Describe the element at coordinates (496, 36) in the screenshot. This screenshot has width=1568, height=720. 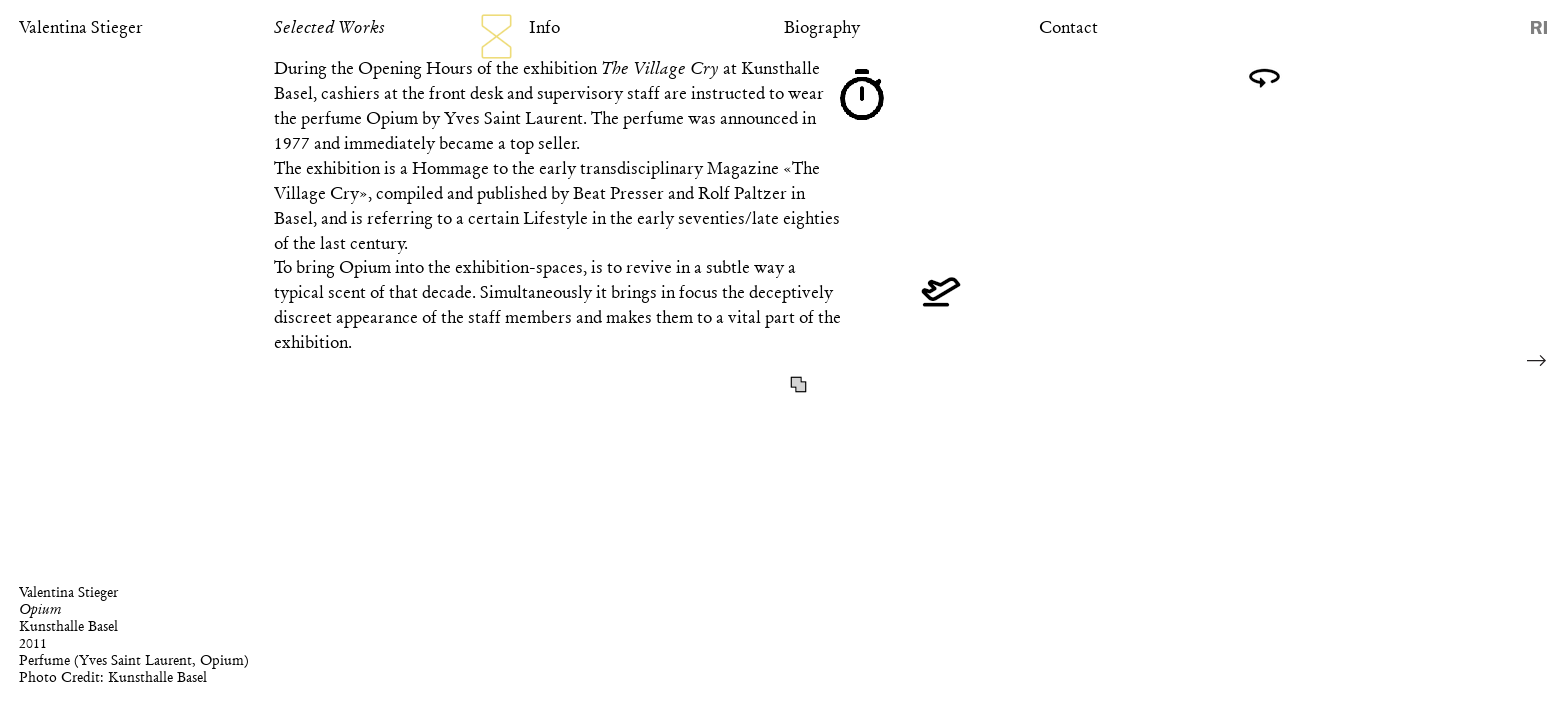
I see `indicates loading or processing in progress` at that location.